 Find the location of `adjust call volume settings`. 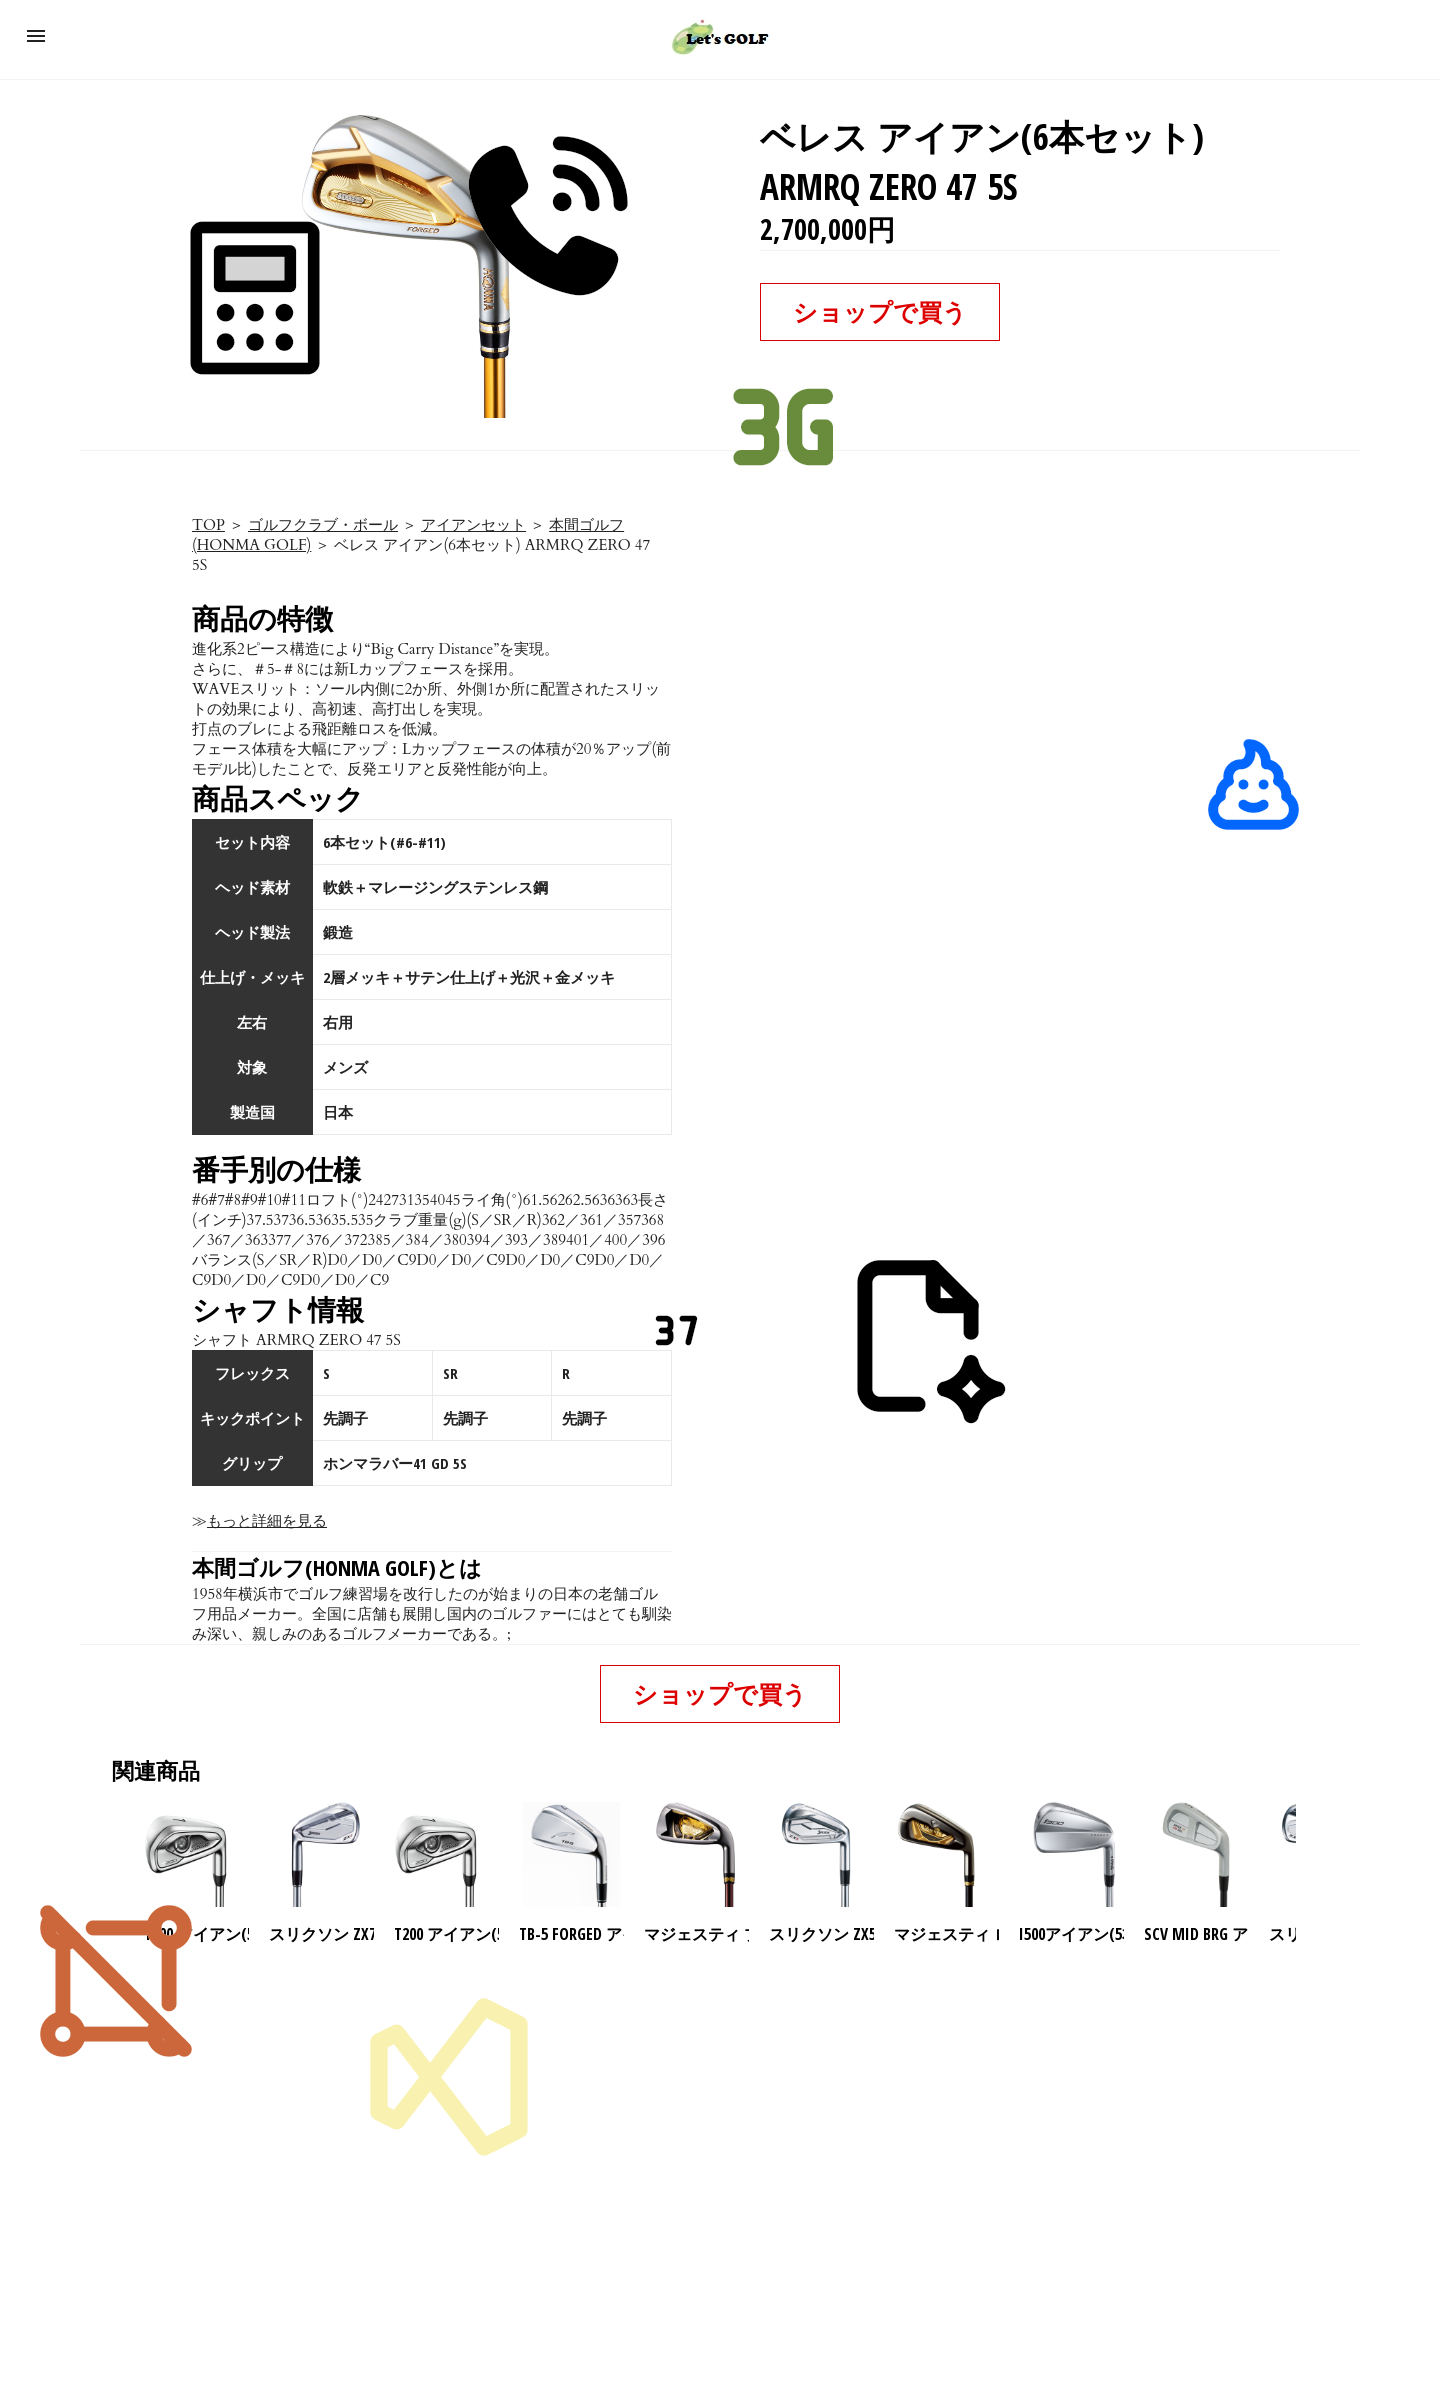

adjust call volume settings is located at coordinates (543, 220).